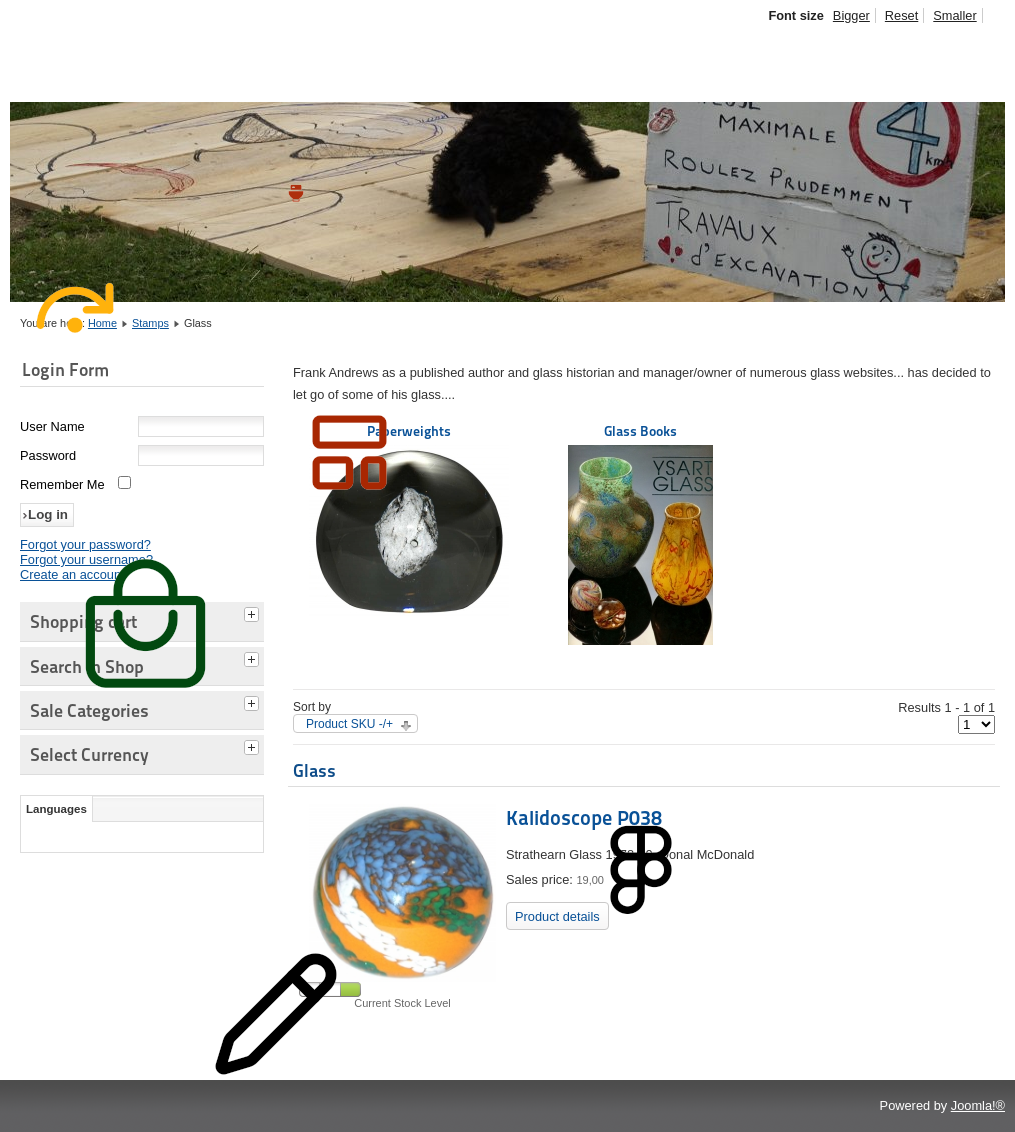  Describe the element at coordinates (349, 452) in the screenshot. I see `select a page layout template` at that location.